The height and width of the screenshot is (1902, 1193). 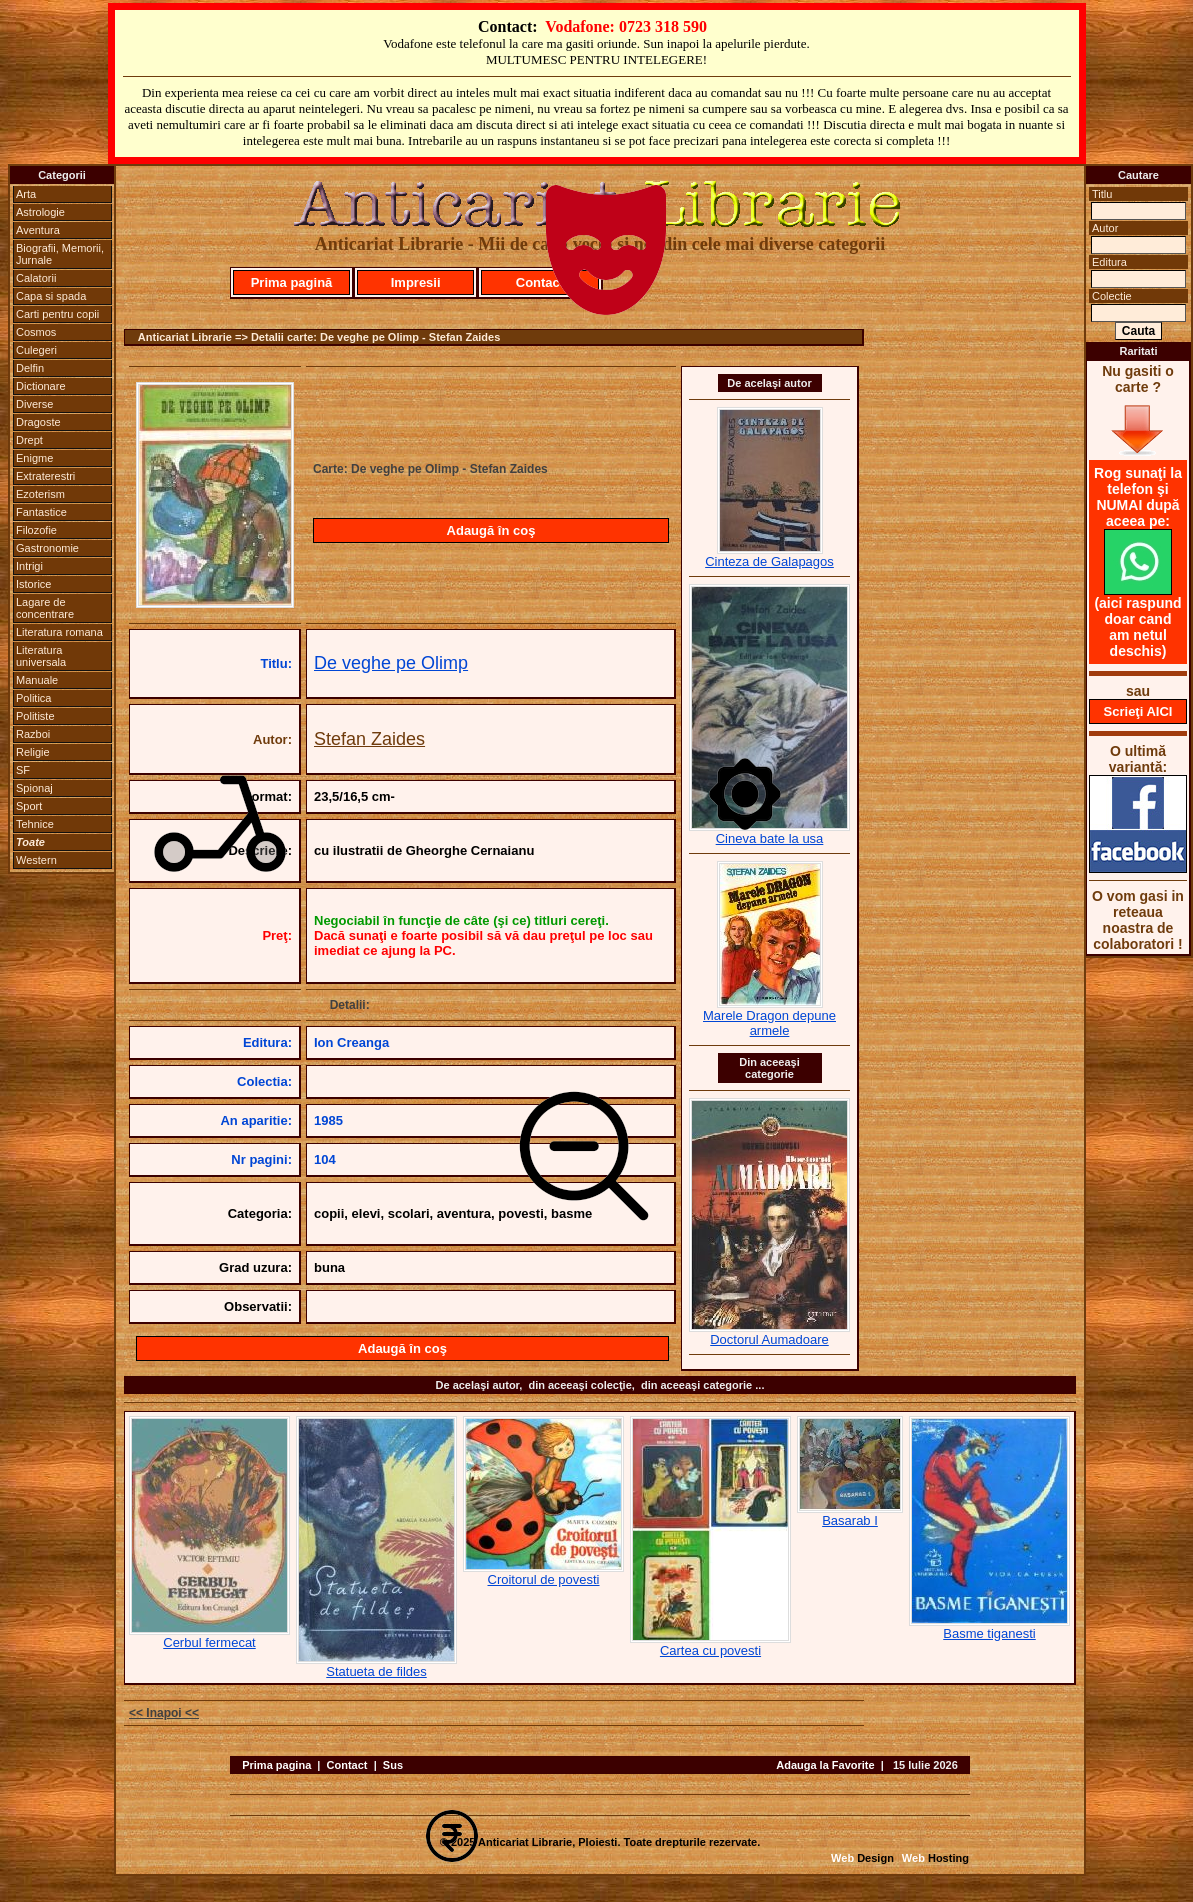 What do you see at coordinates (606, 245) in the screenshot?
I see `switch to theater or entertainment mode` at bounding box center [606, 245].